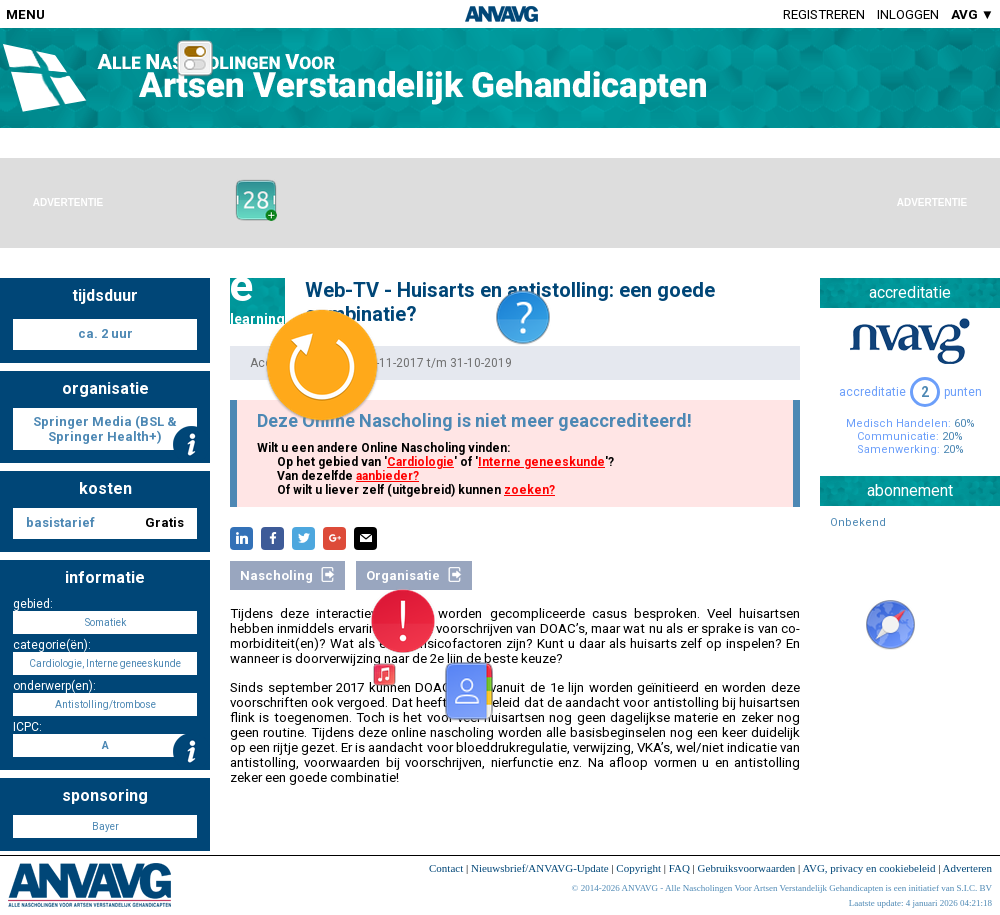 This screenshot has width=1000, height=915. What do you see at coordinates (523, 317) in the screenshot?
I see `open help or support documentation` at bounding box center [523, 317].